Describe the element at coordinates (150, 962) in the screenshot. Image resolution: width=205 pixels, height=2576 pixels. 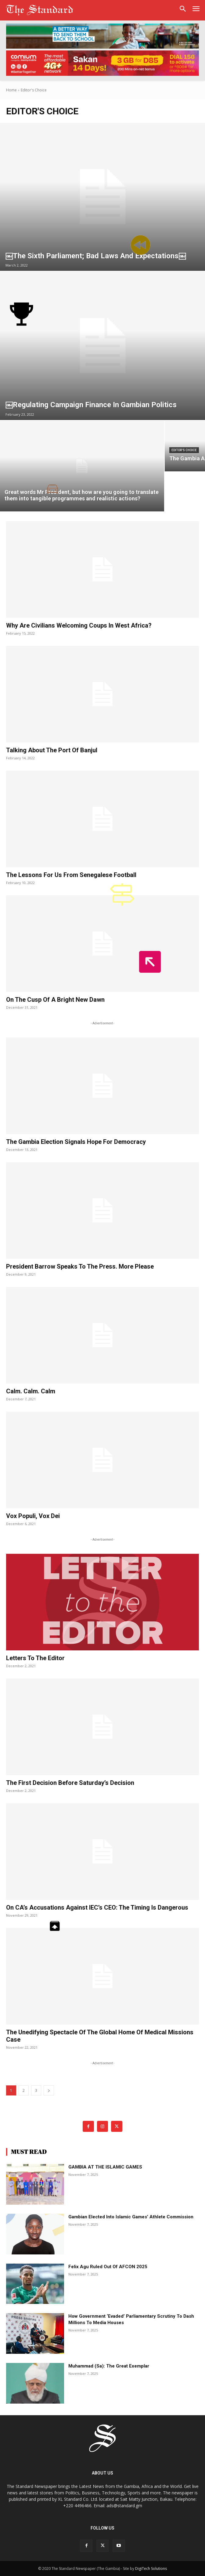
I see `navigate to the top-left or return to origin` at that location.